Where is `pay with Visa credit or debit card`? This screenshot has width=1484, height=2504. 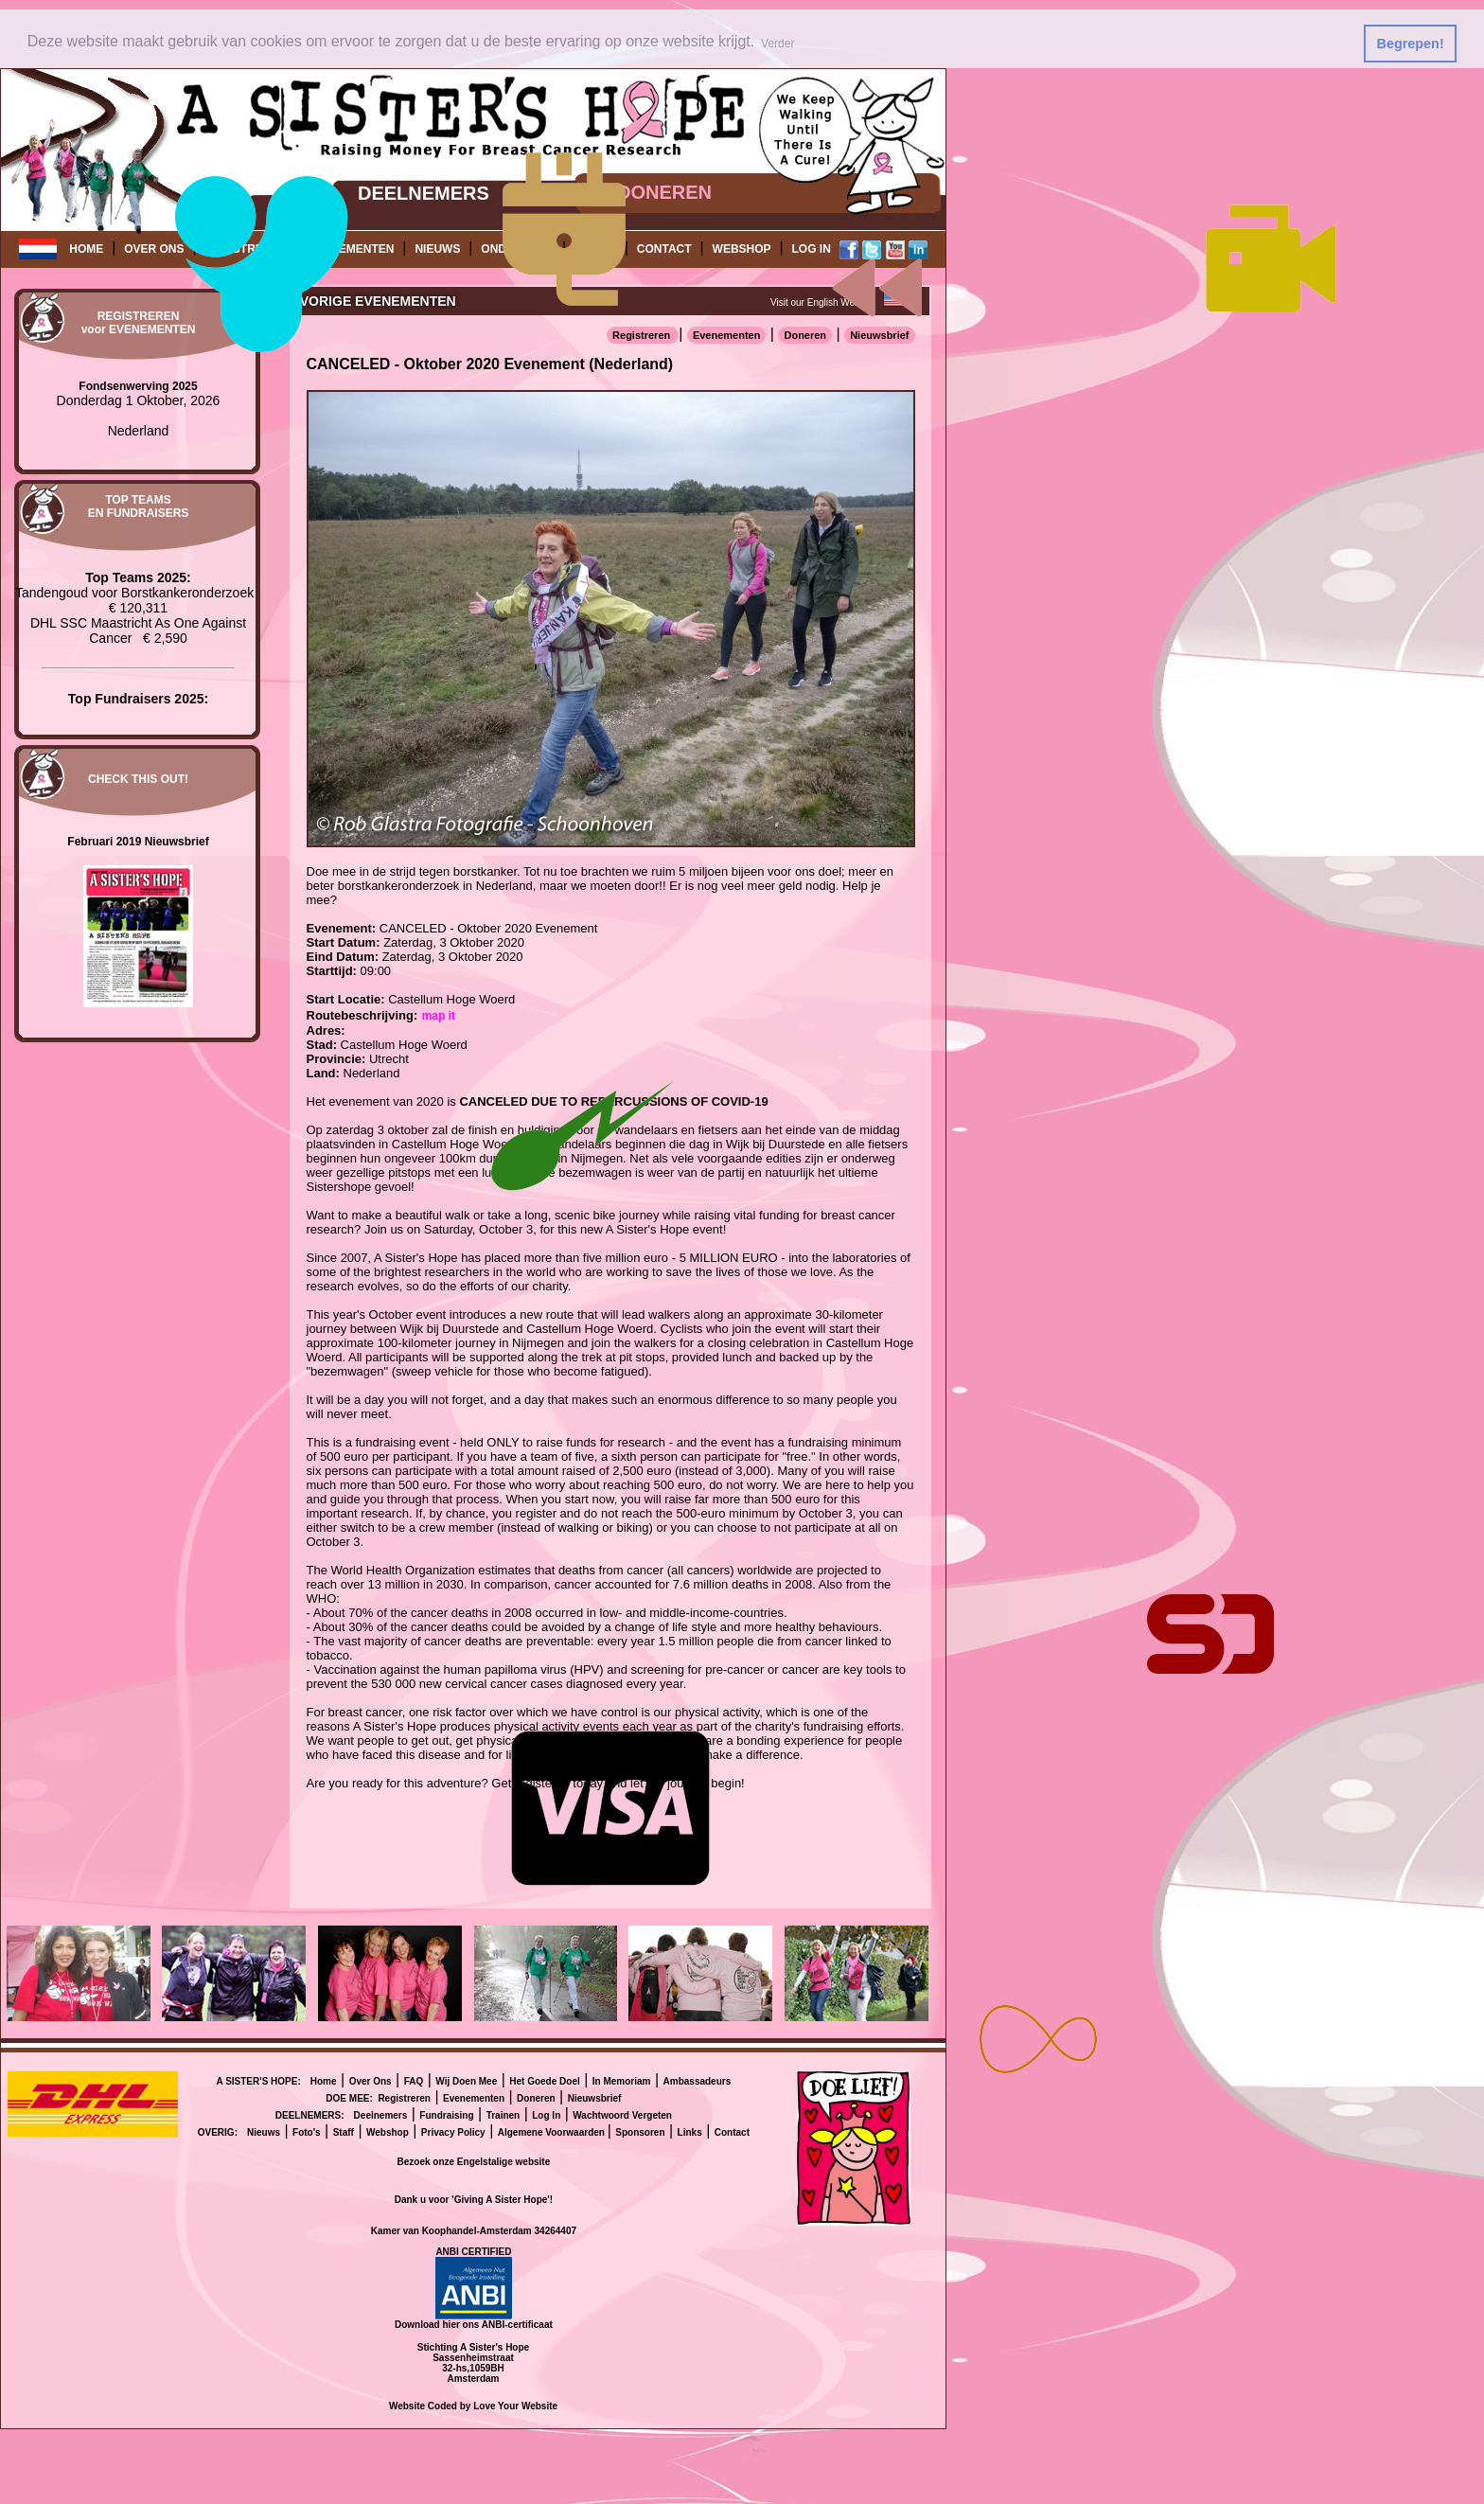 pay with Visa credit or debit card is located at coordinates (610, 1808).